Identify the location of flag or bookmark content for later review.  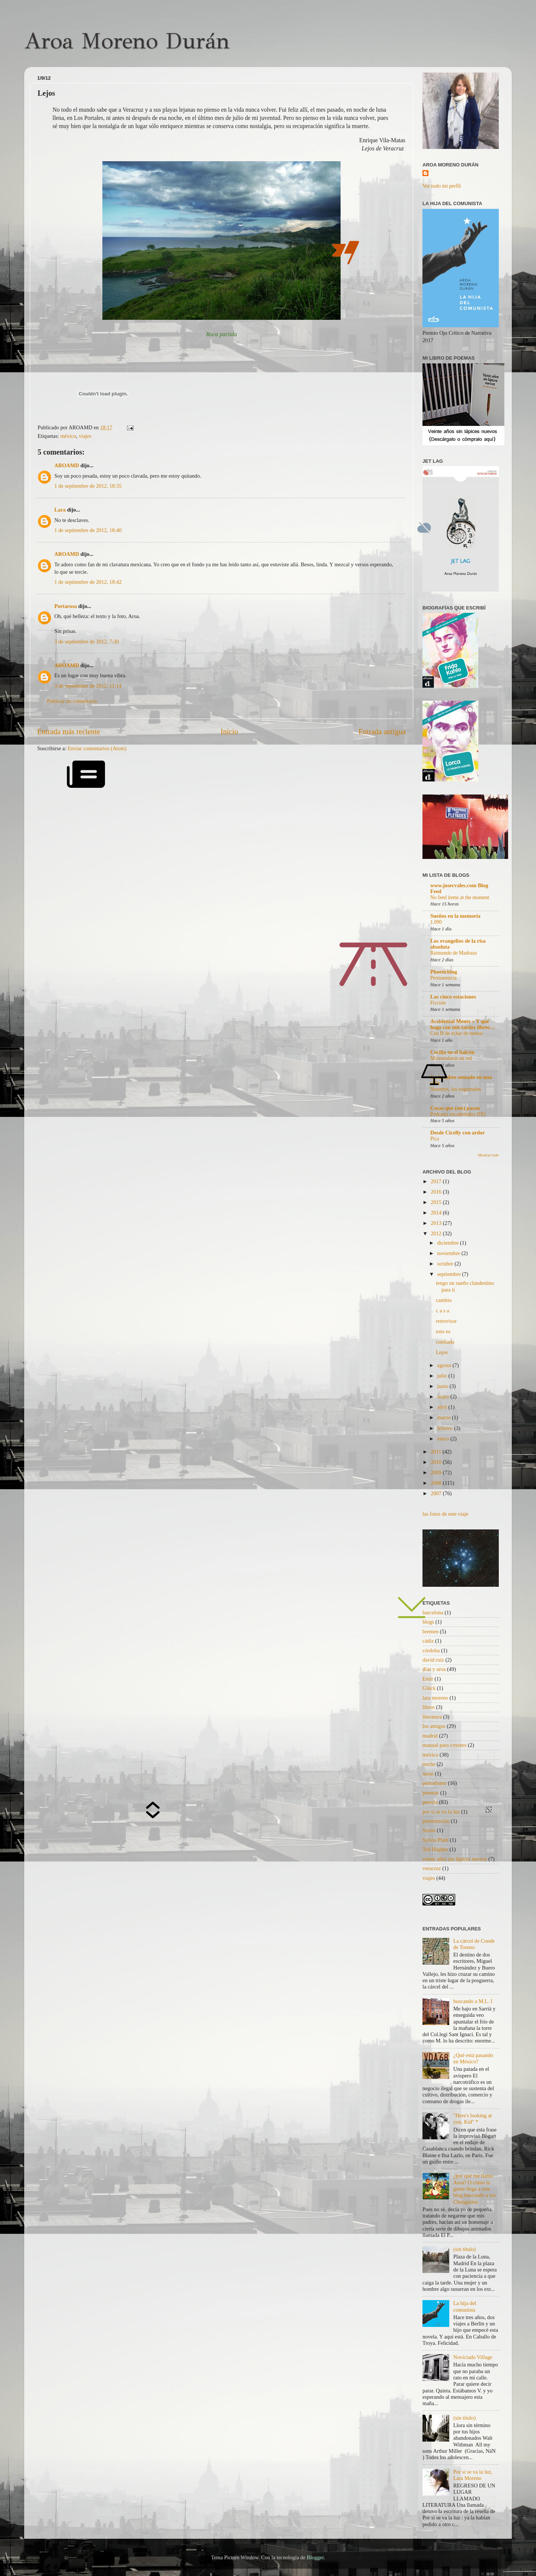
(345, 252).